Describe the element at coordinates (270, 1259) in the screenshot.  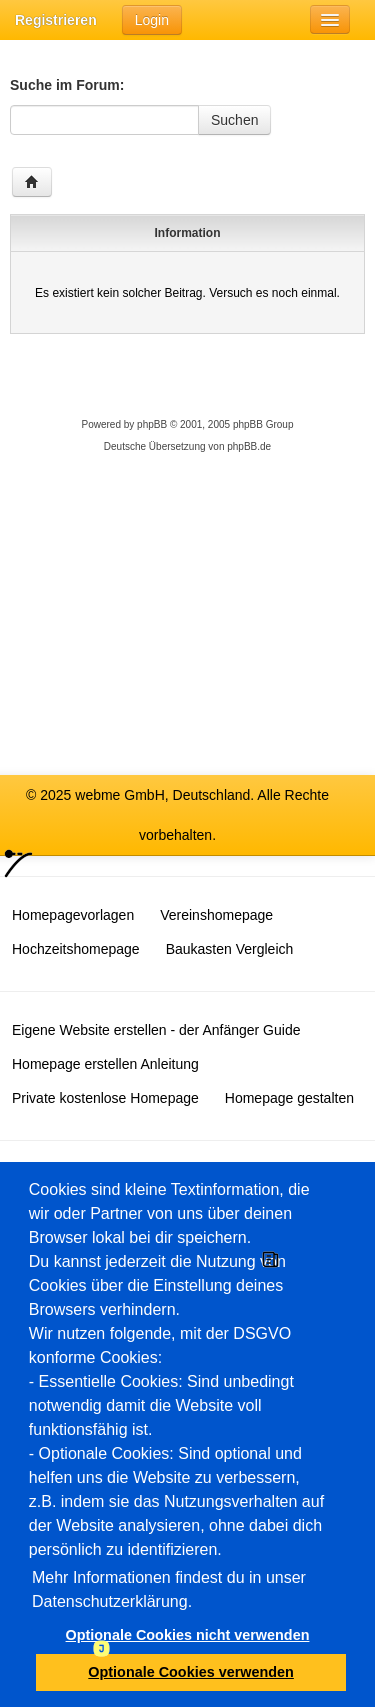
I see `view news articles or updates` at that location.